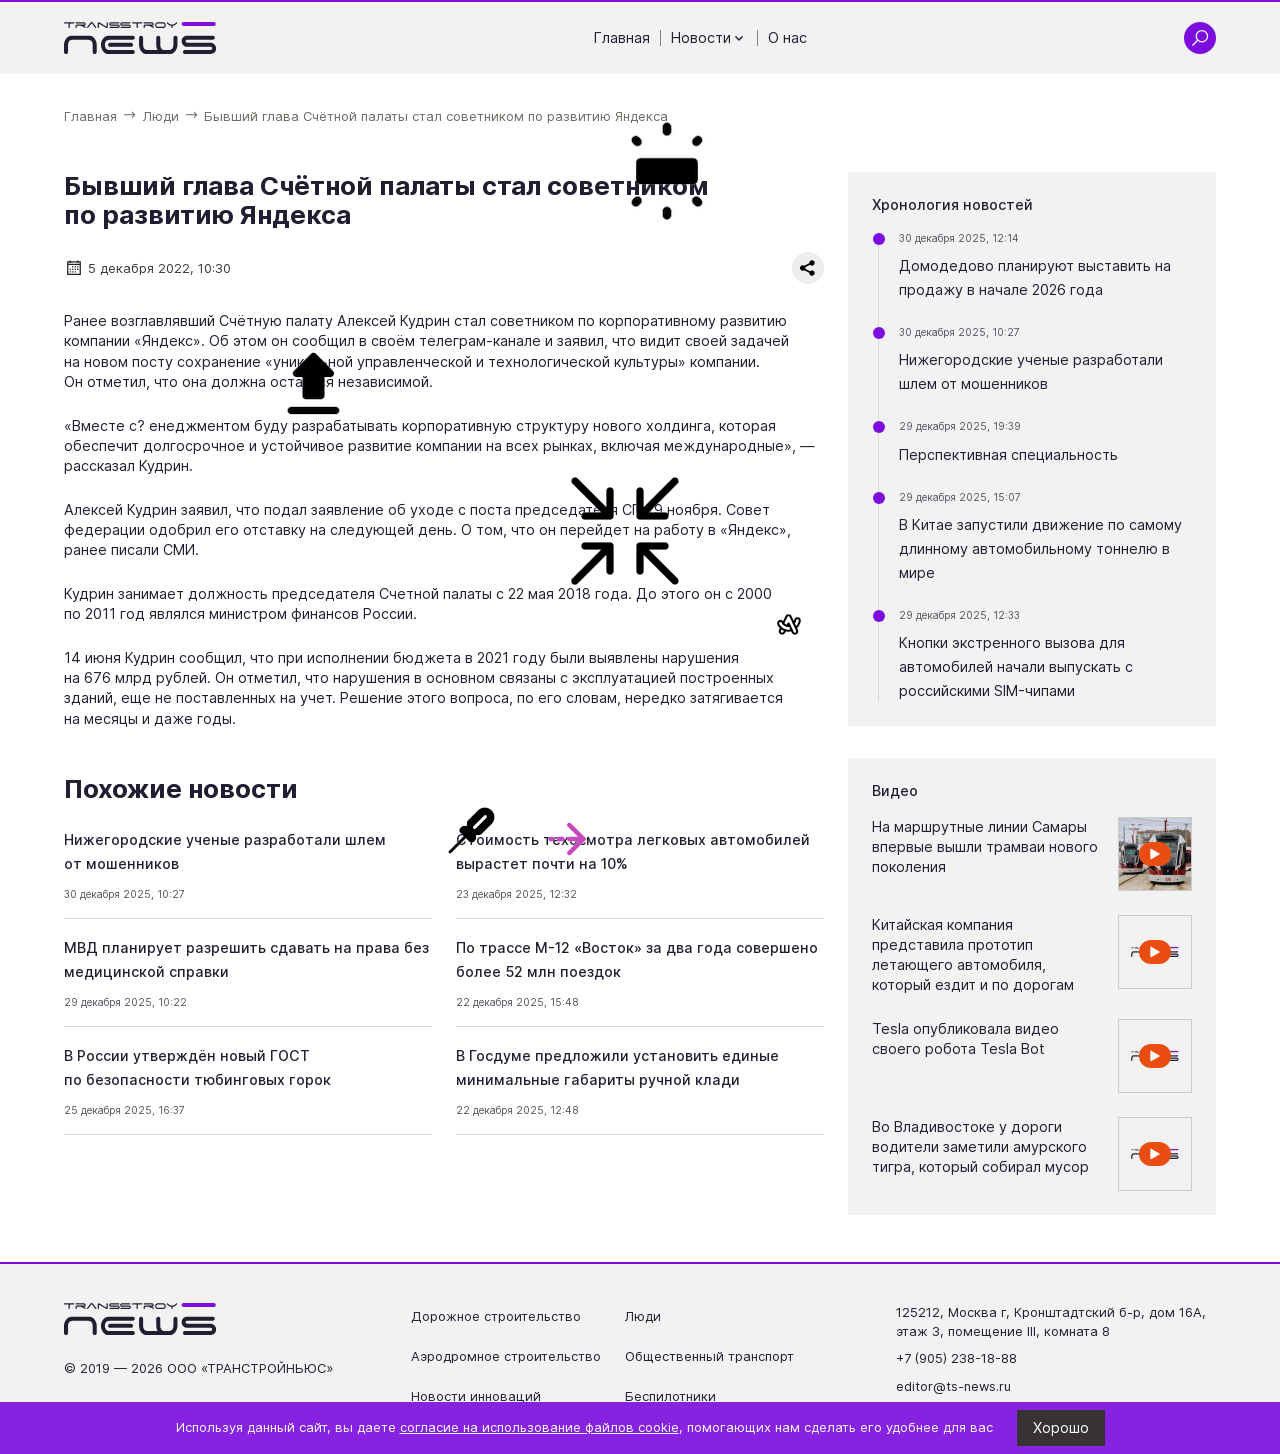  What do you see at coordinates (667, 171) in the screenshot?
I see `adjust screen brightness settings` at bounding box center [667, 171].